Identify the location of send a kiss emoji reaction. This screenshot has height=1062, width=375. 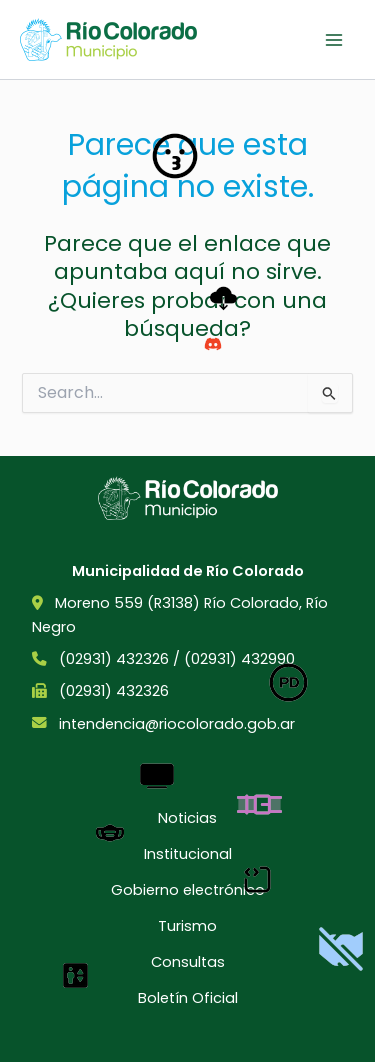
(175, 156).